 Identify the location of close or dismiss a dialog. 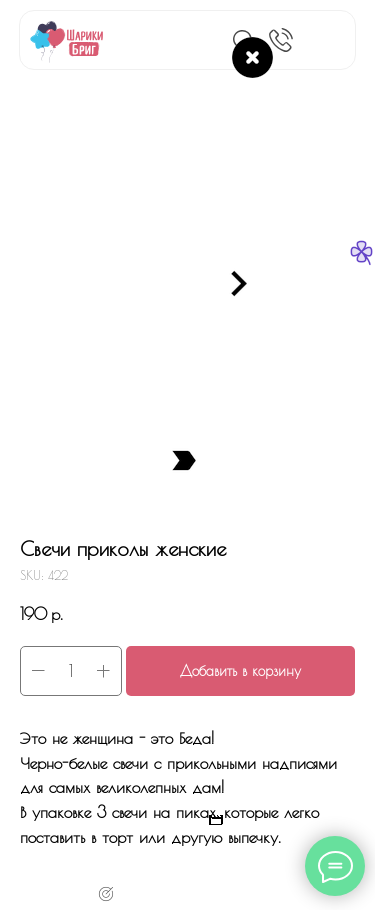
(252, 57).